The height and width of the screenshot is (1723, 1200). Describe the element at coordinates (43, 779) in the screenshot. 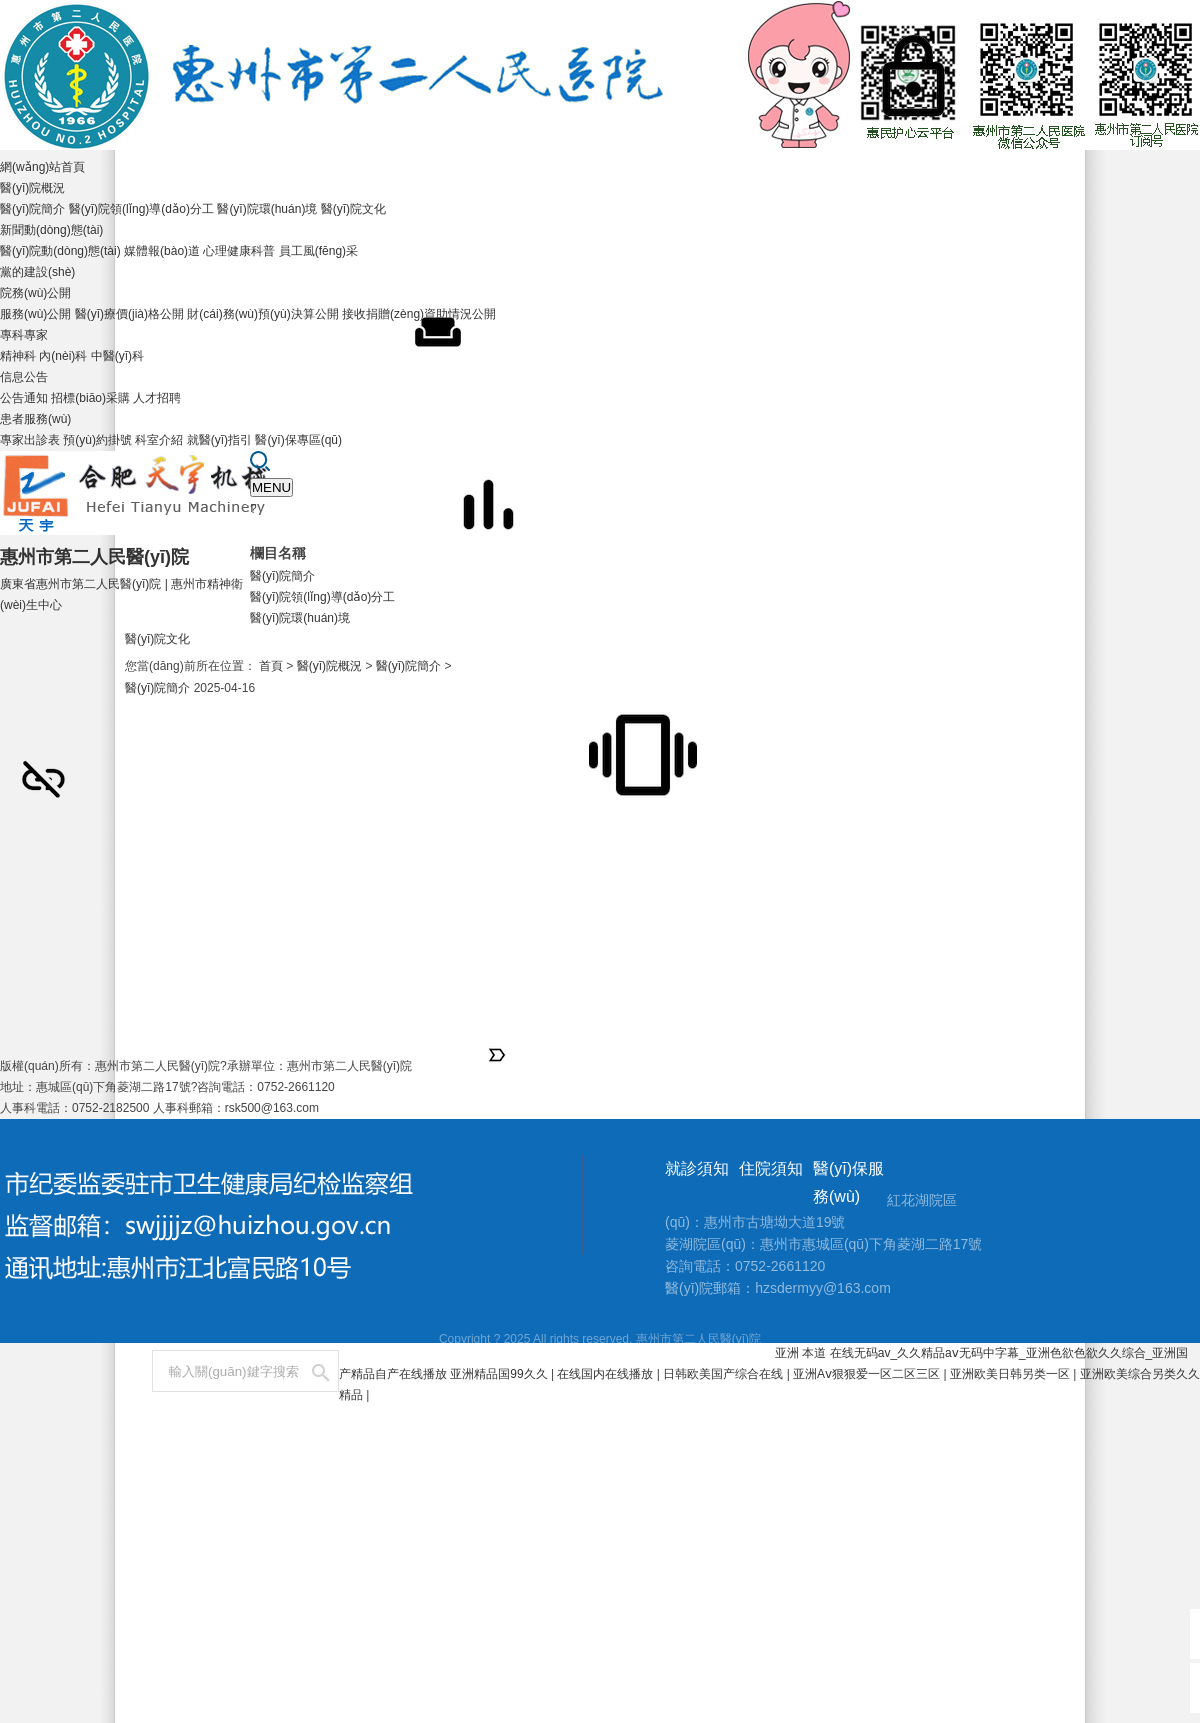

I see `unlink or disconnect a shared link` at that location.